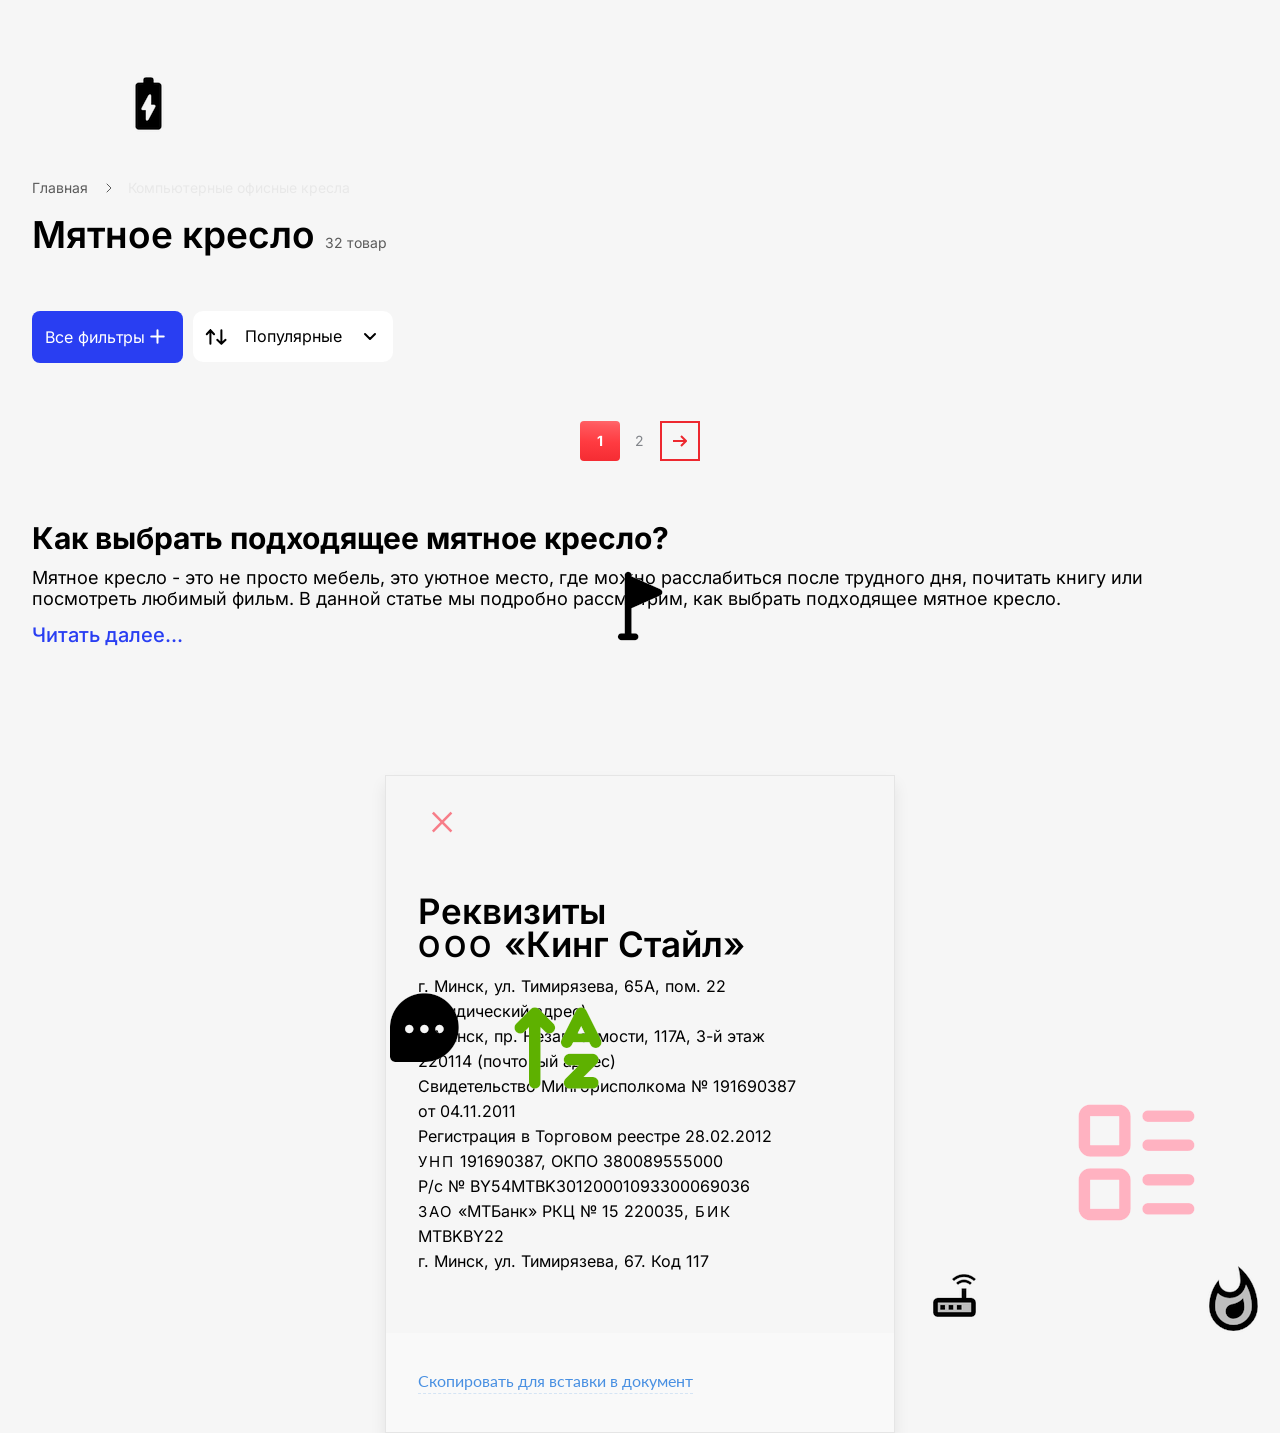  I want to click on flag or mark an important item, so click(635, 606).